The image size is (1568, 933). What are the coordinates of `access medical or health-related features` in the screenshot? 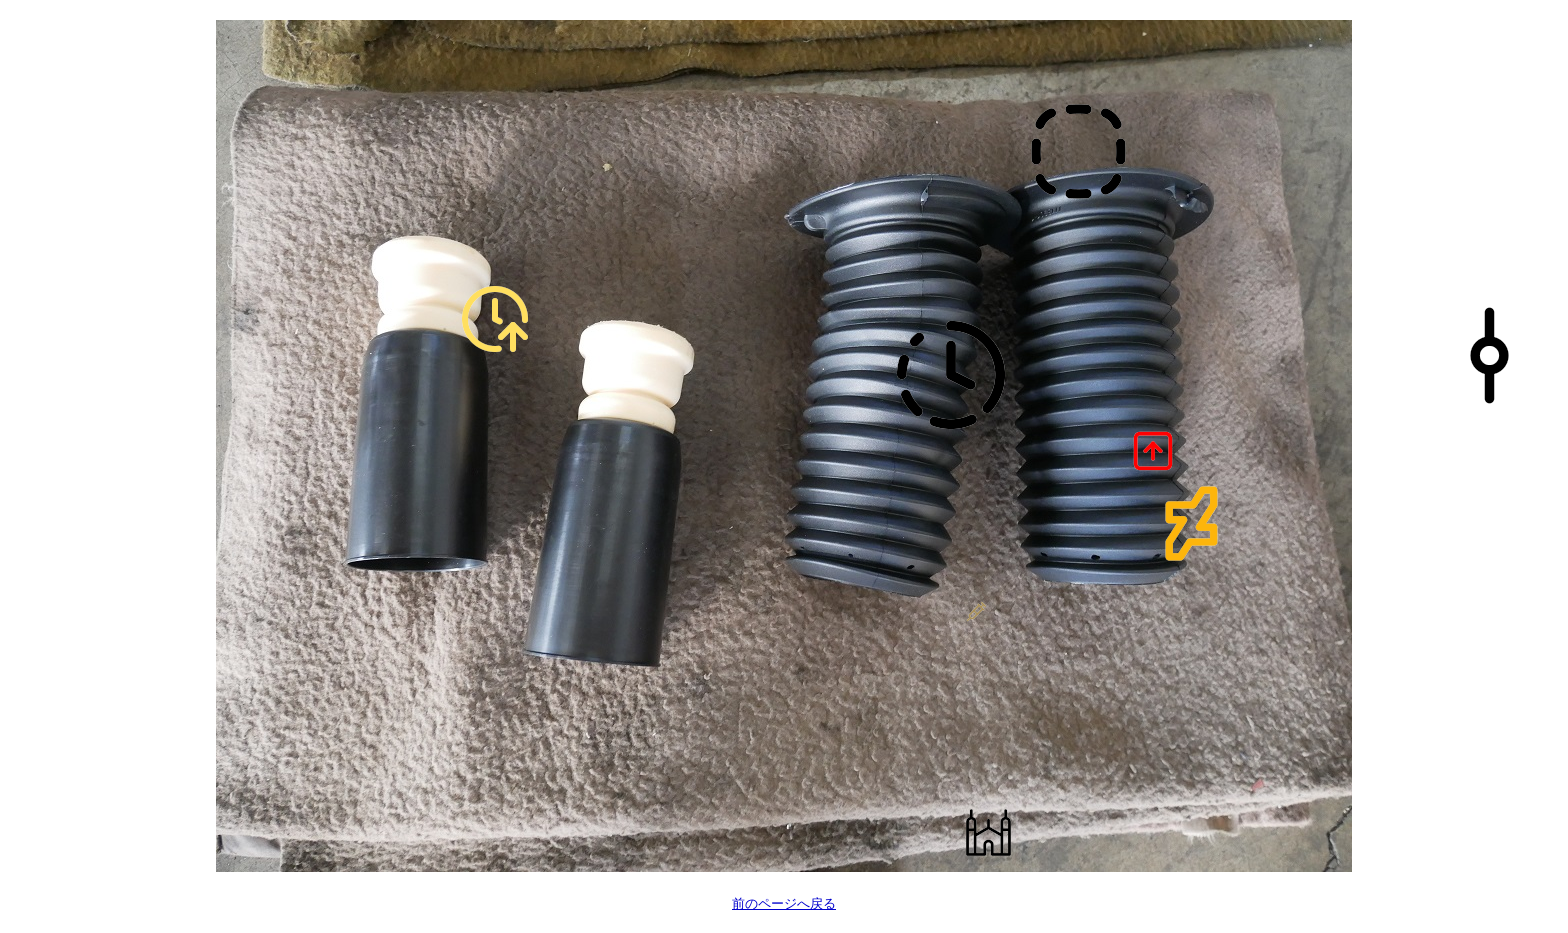 It's located at (976, 611).